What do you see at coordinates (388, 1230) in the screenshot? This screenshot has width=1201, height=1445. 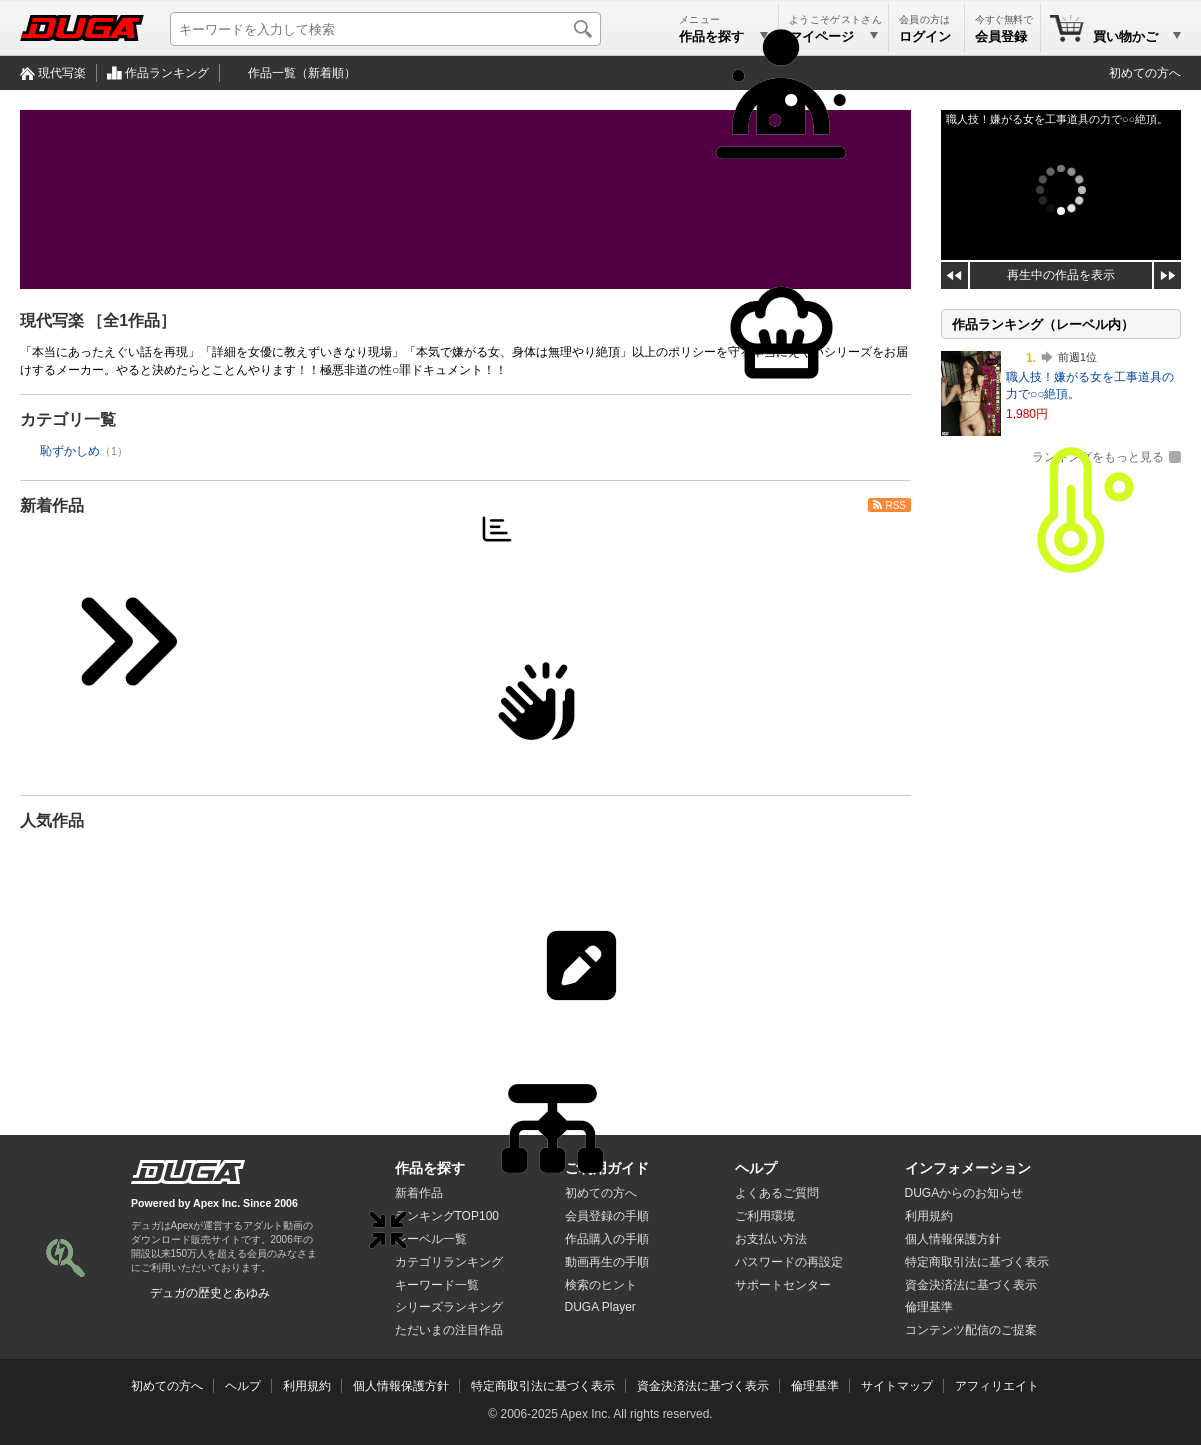 I see `exit fullscreen mode` at bounding box center [388, 1230].